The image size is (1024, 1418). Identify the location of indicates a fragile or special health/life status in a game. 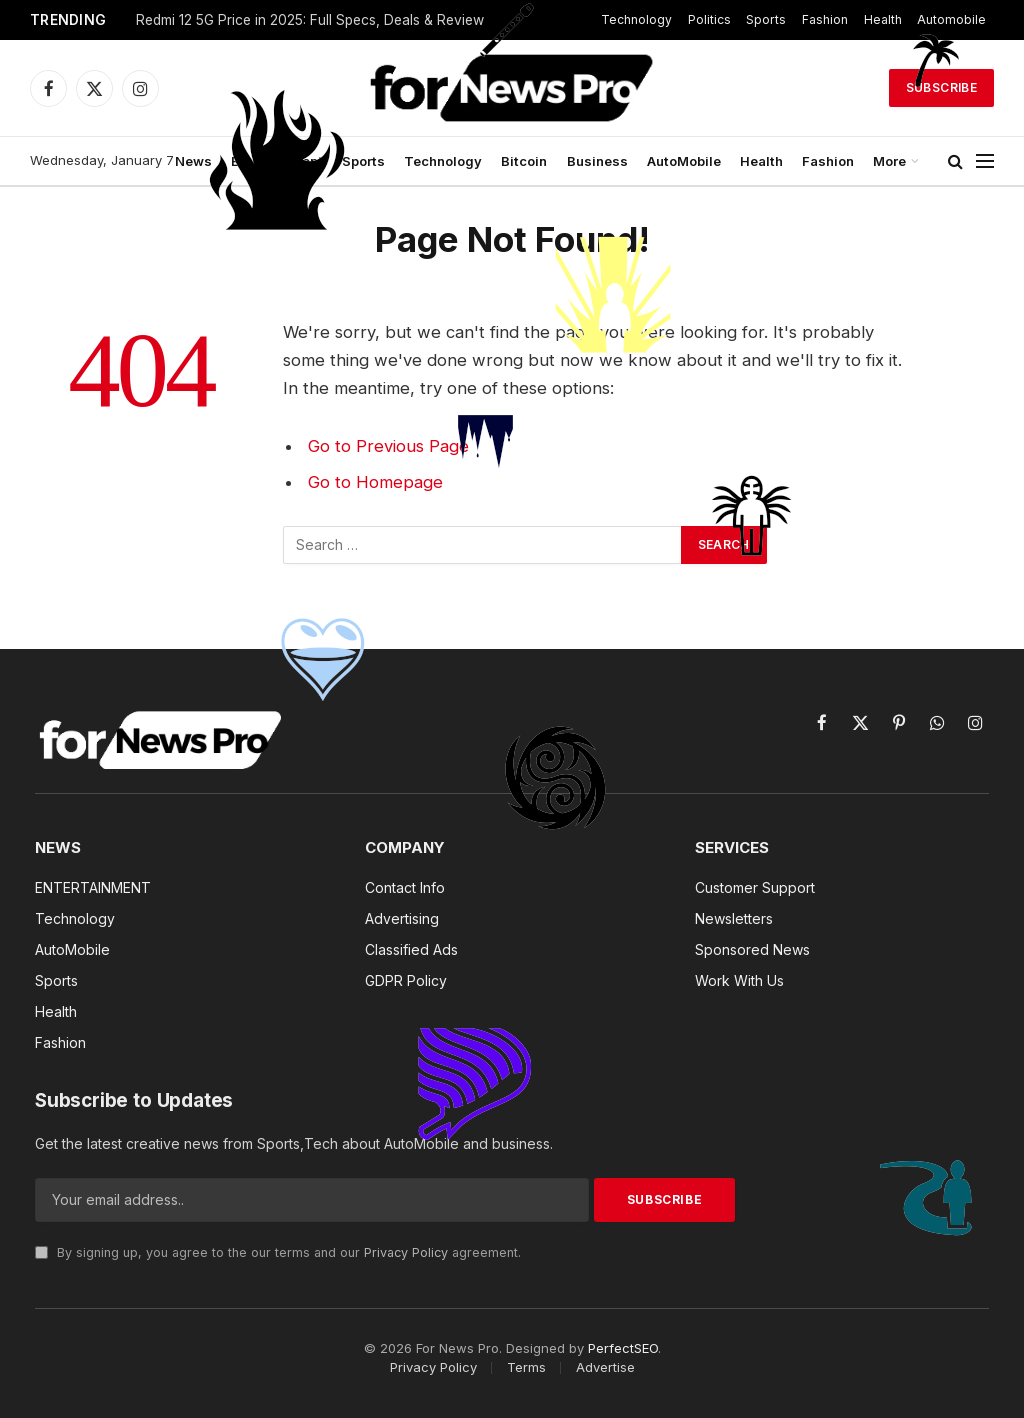
(322, 659).